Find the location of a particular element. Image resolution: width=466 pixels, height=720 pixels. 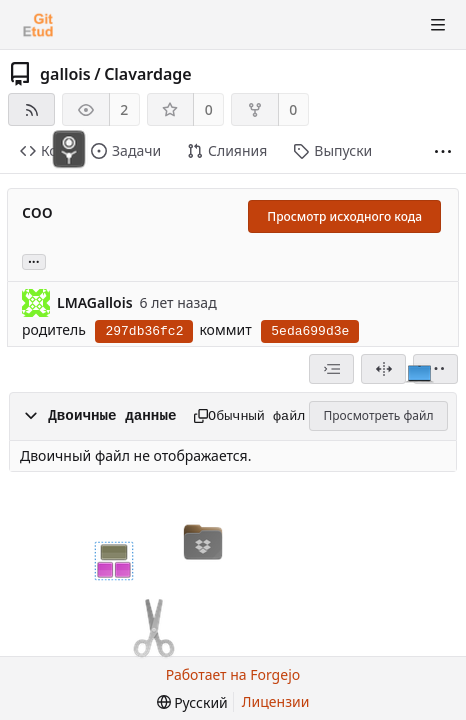

open déjà dup backup application is located at coordinates (69, 149).